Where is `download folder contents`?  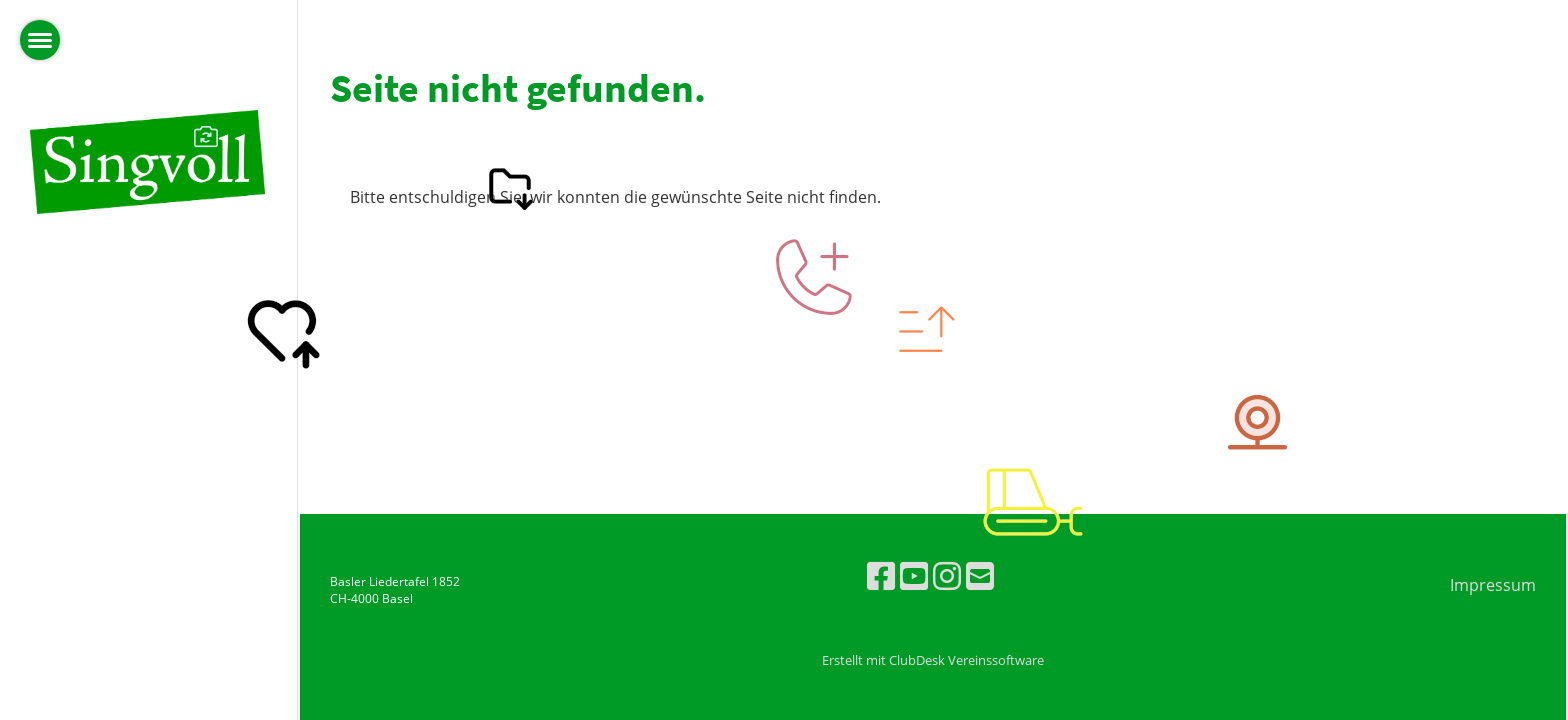 download folder contents is located at coordinates (510, 187).